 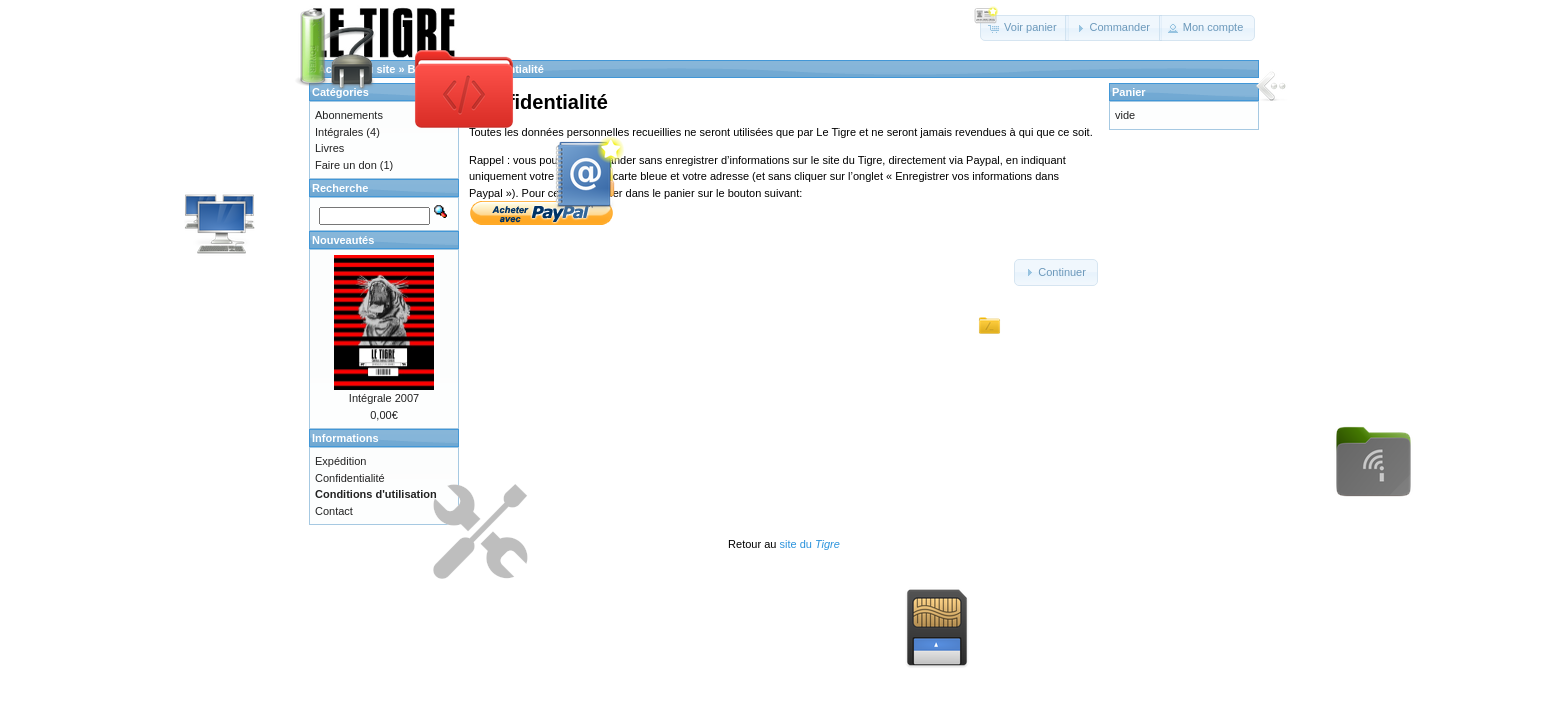 I want to click on access removable storage device, so click(x=937, y=628).